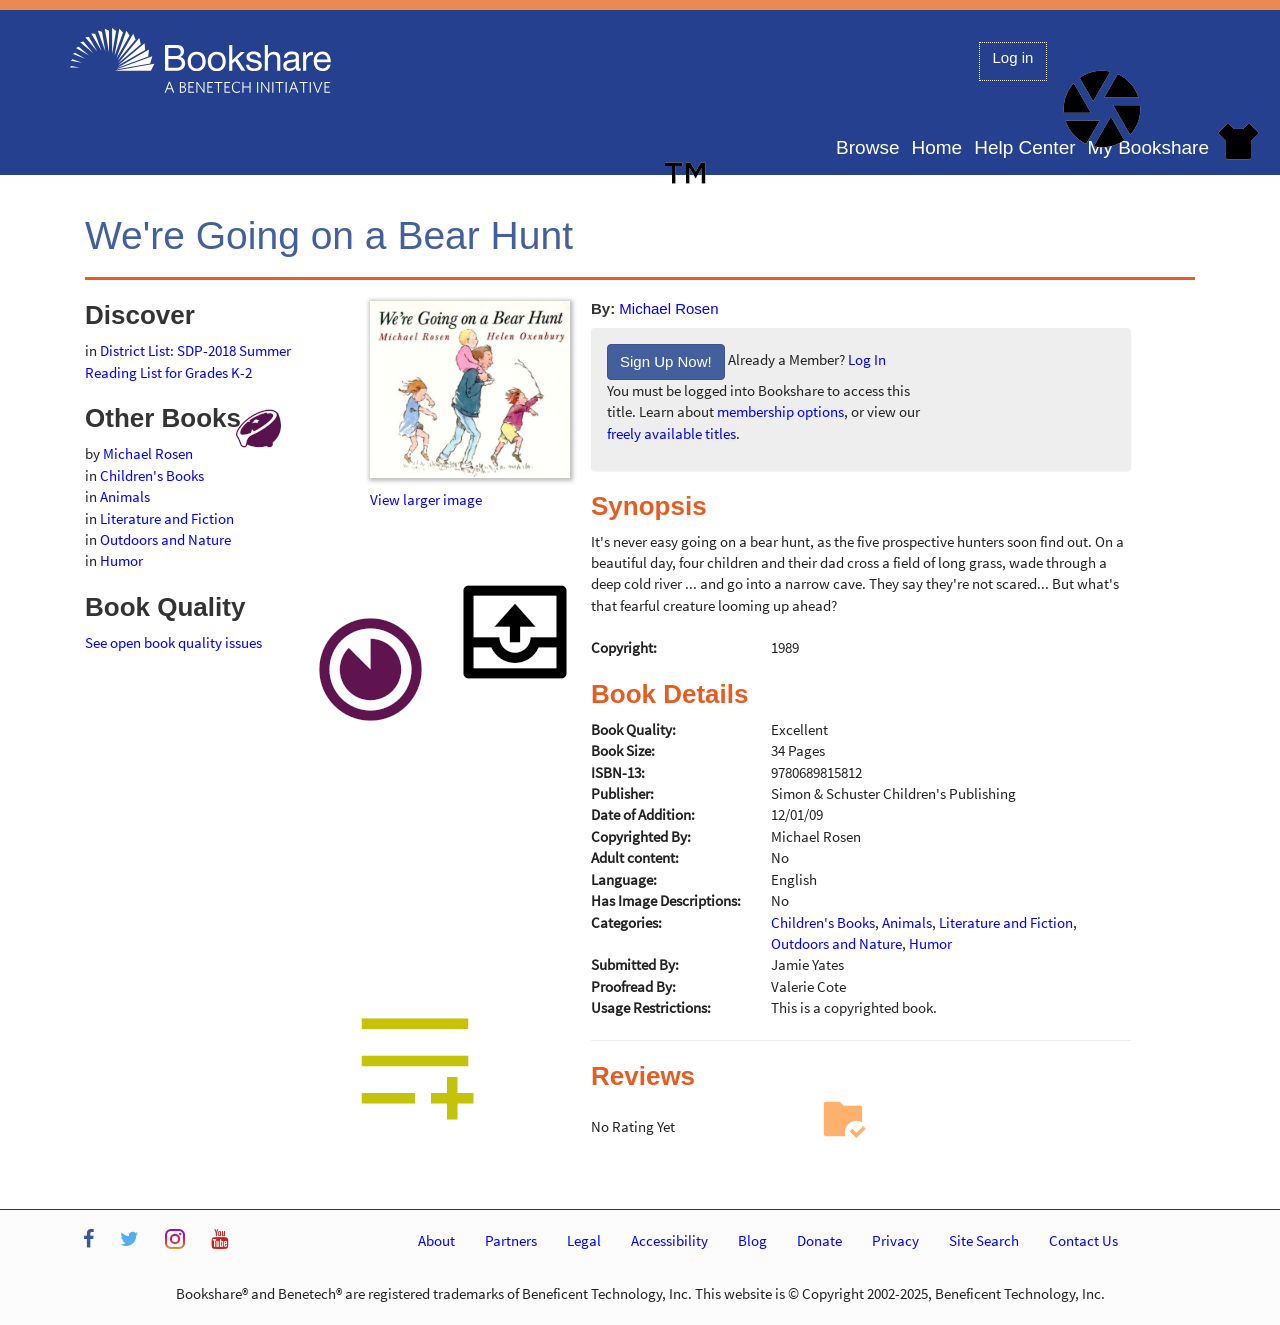 The image size is (1280, 1325). Describe the element at coordinates (370, 669) in the screenshot. I see `indicates task progress at approximately 70% complete` at that location.